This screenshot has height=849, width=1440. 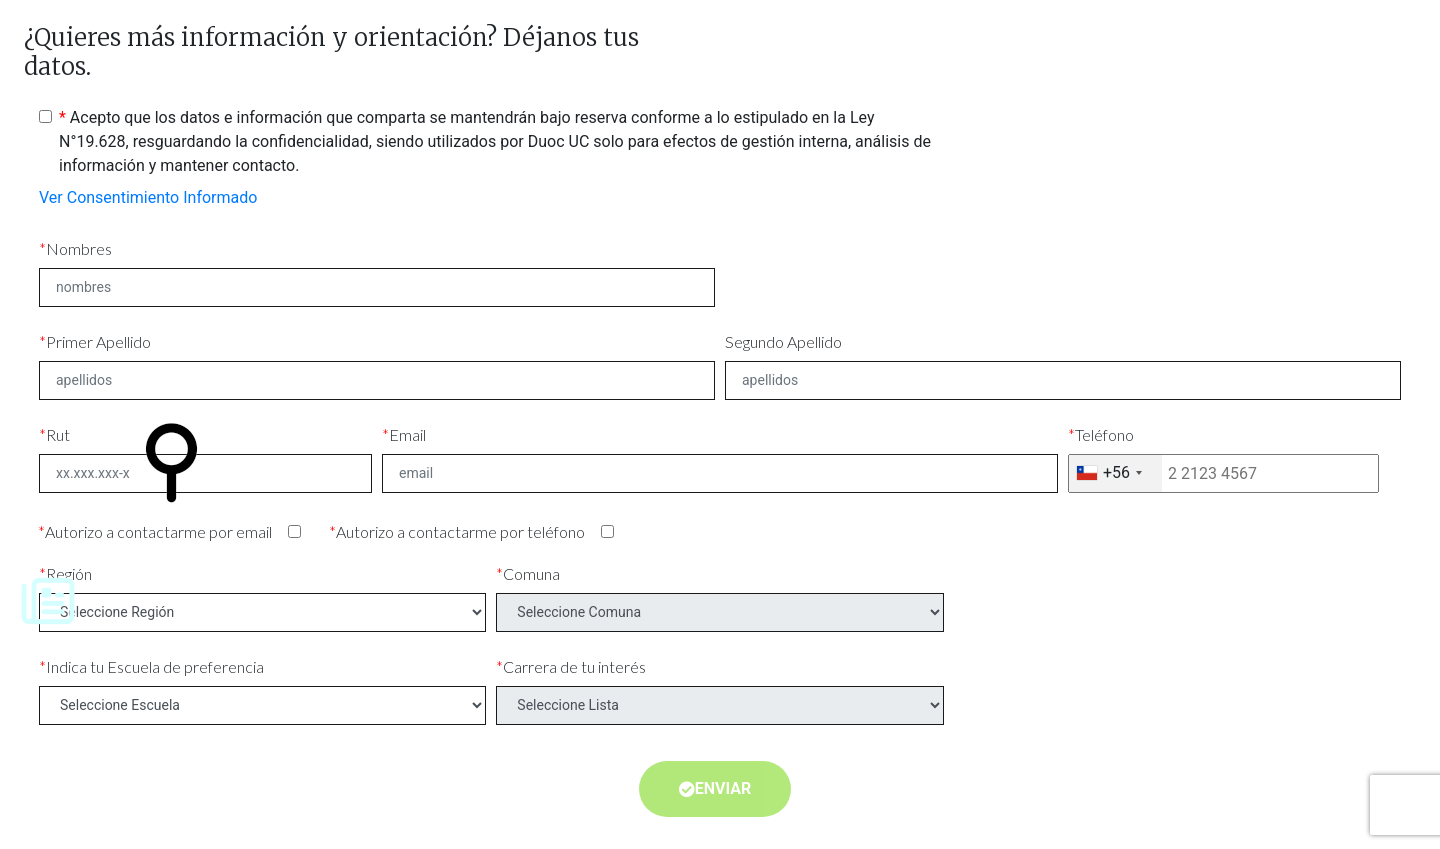 I want to click on indicates gender-neutral or non-binary option, so click(x=171, y=460).